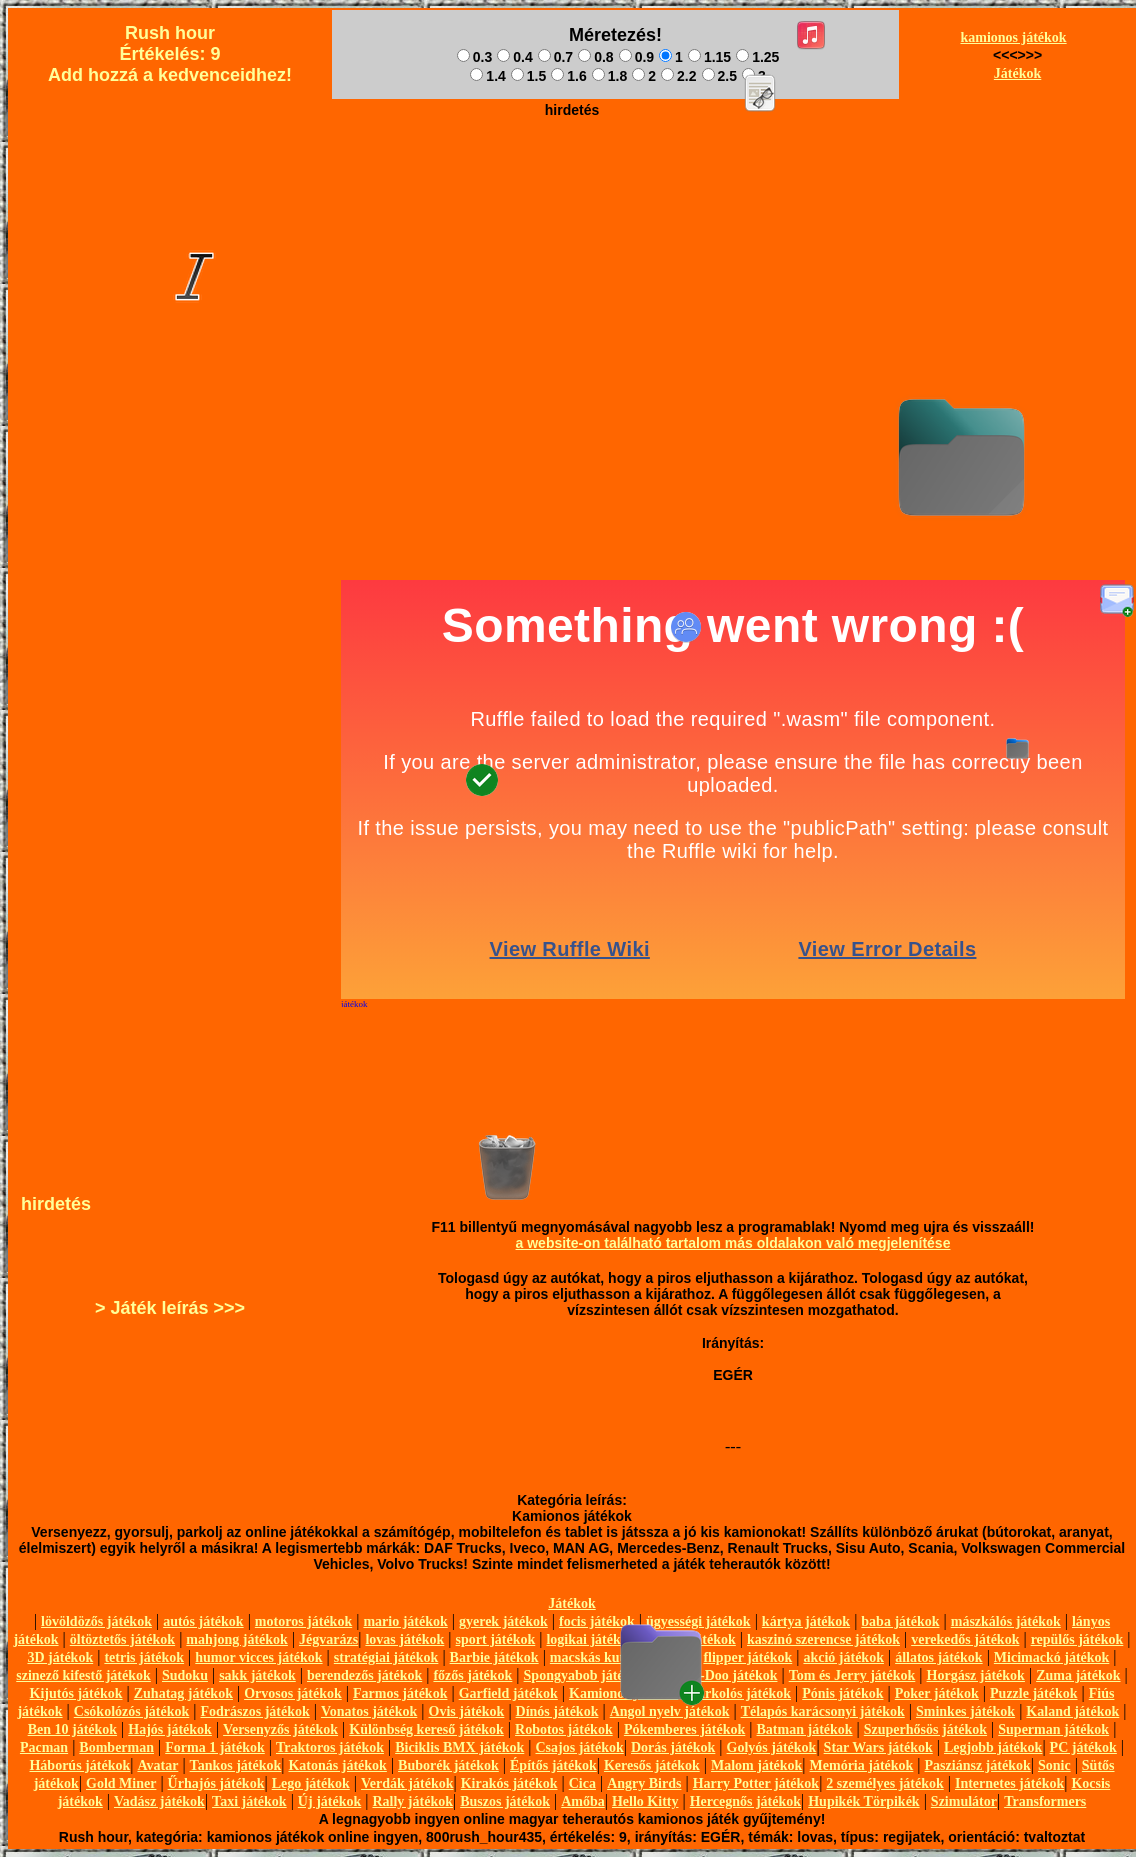 Image resolution: width=1136 pixels, height=1857 pixels. I want to click on open the music app, so click(811, 35).